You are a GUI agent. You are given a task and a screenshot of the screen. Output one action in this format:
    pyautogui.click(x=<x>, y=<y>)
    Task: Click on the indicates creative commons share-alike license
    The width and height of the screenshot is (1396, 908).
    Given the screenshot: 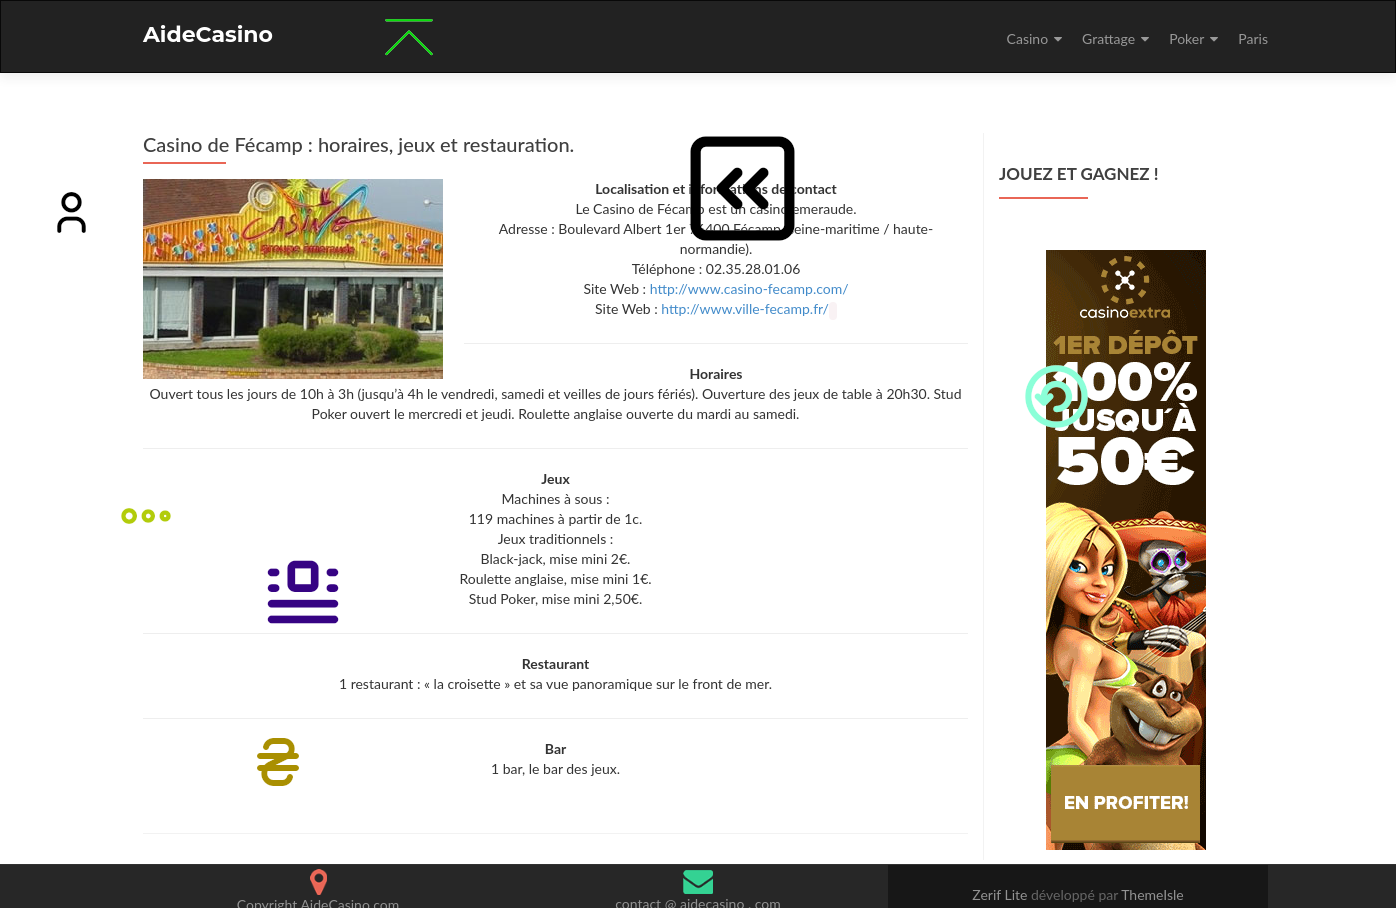 What is the action you would take?
    pyautogui.click(x=1056, y=396)
    